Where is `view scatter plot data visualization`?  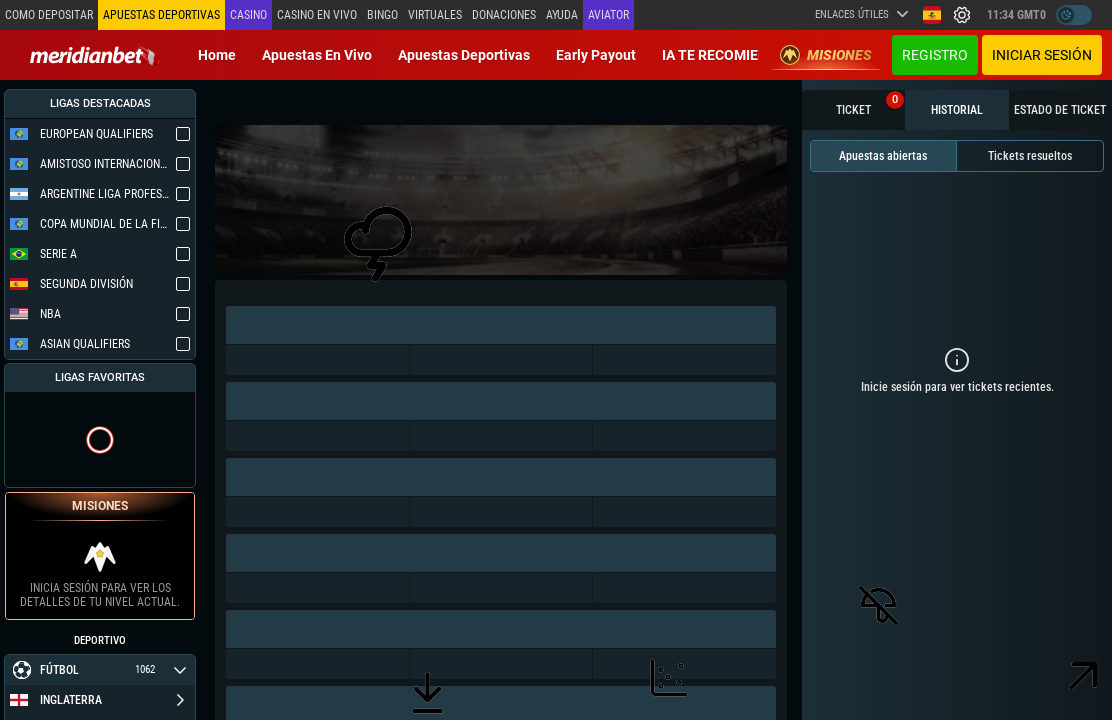
view scatter plot data visualization is located at coordinates (669, 678).